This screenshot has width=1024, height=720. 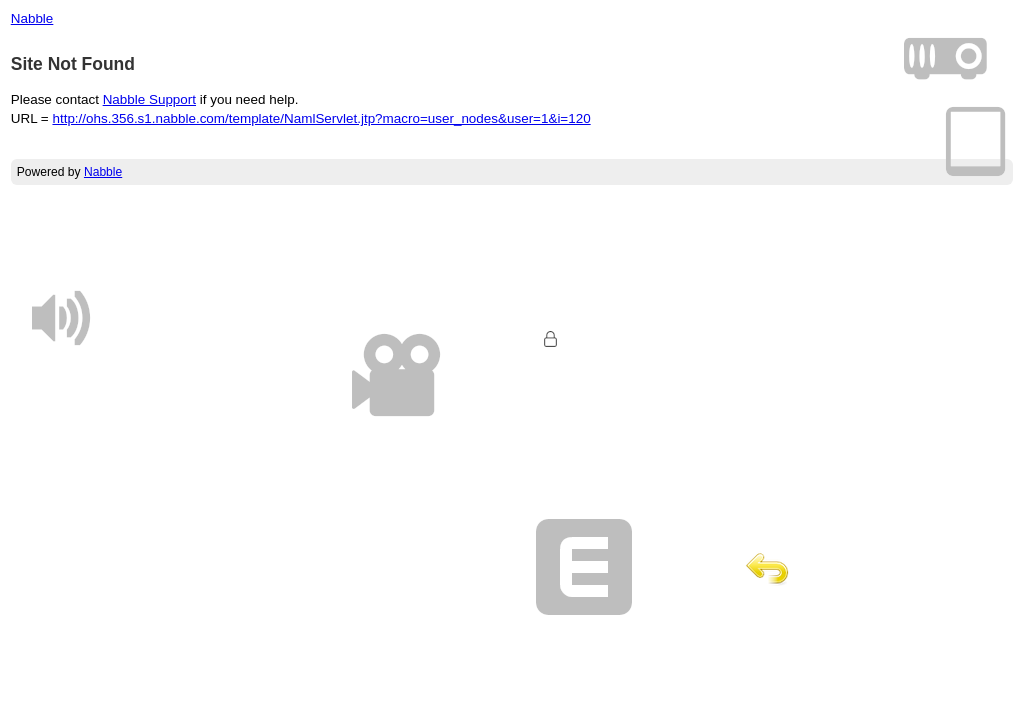 What do you see at coordinates (584, 567) in the screenshot?
I see `indicates EDGE cellular network connection` at bounding box center [584, 567].